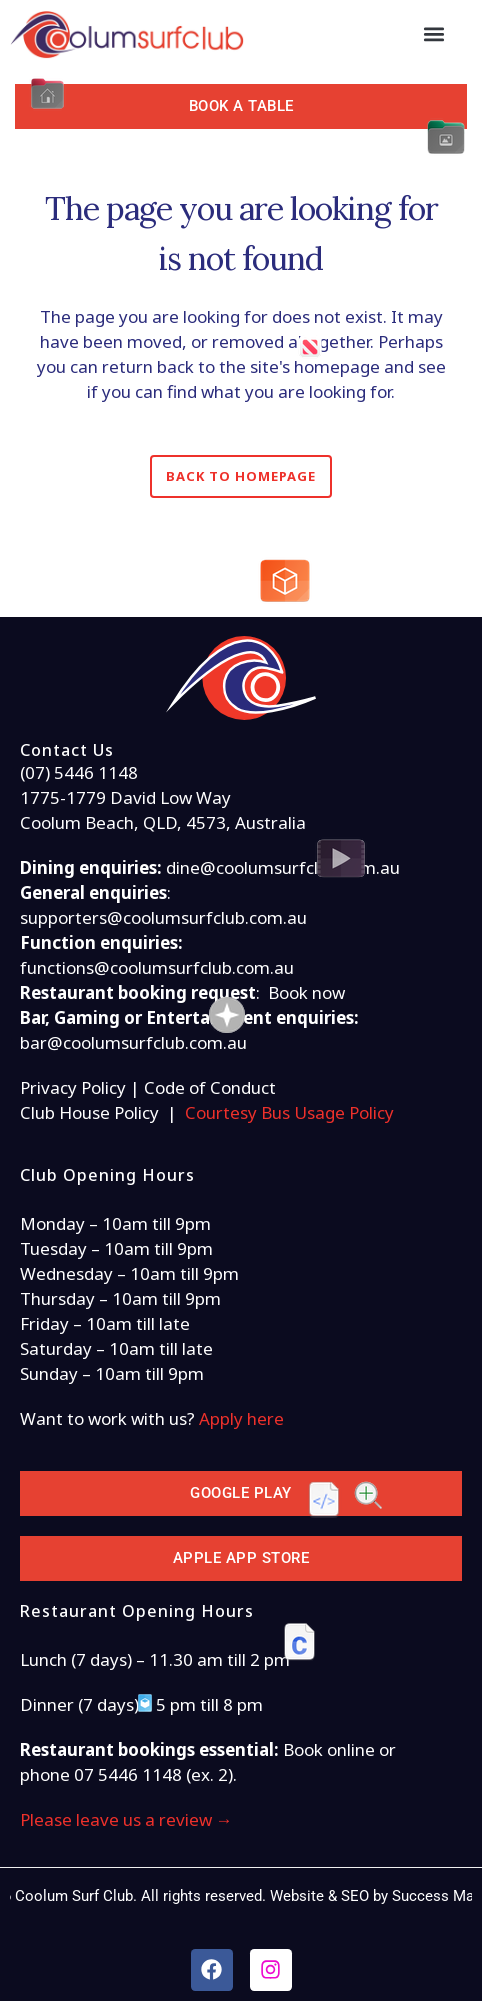 The height and width of the screenshot is (2001, 482). What do you see at coordinates (47, 93) in the screenshot?
I see `access your home folder` at bounding box center [47, 93].